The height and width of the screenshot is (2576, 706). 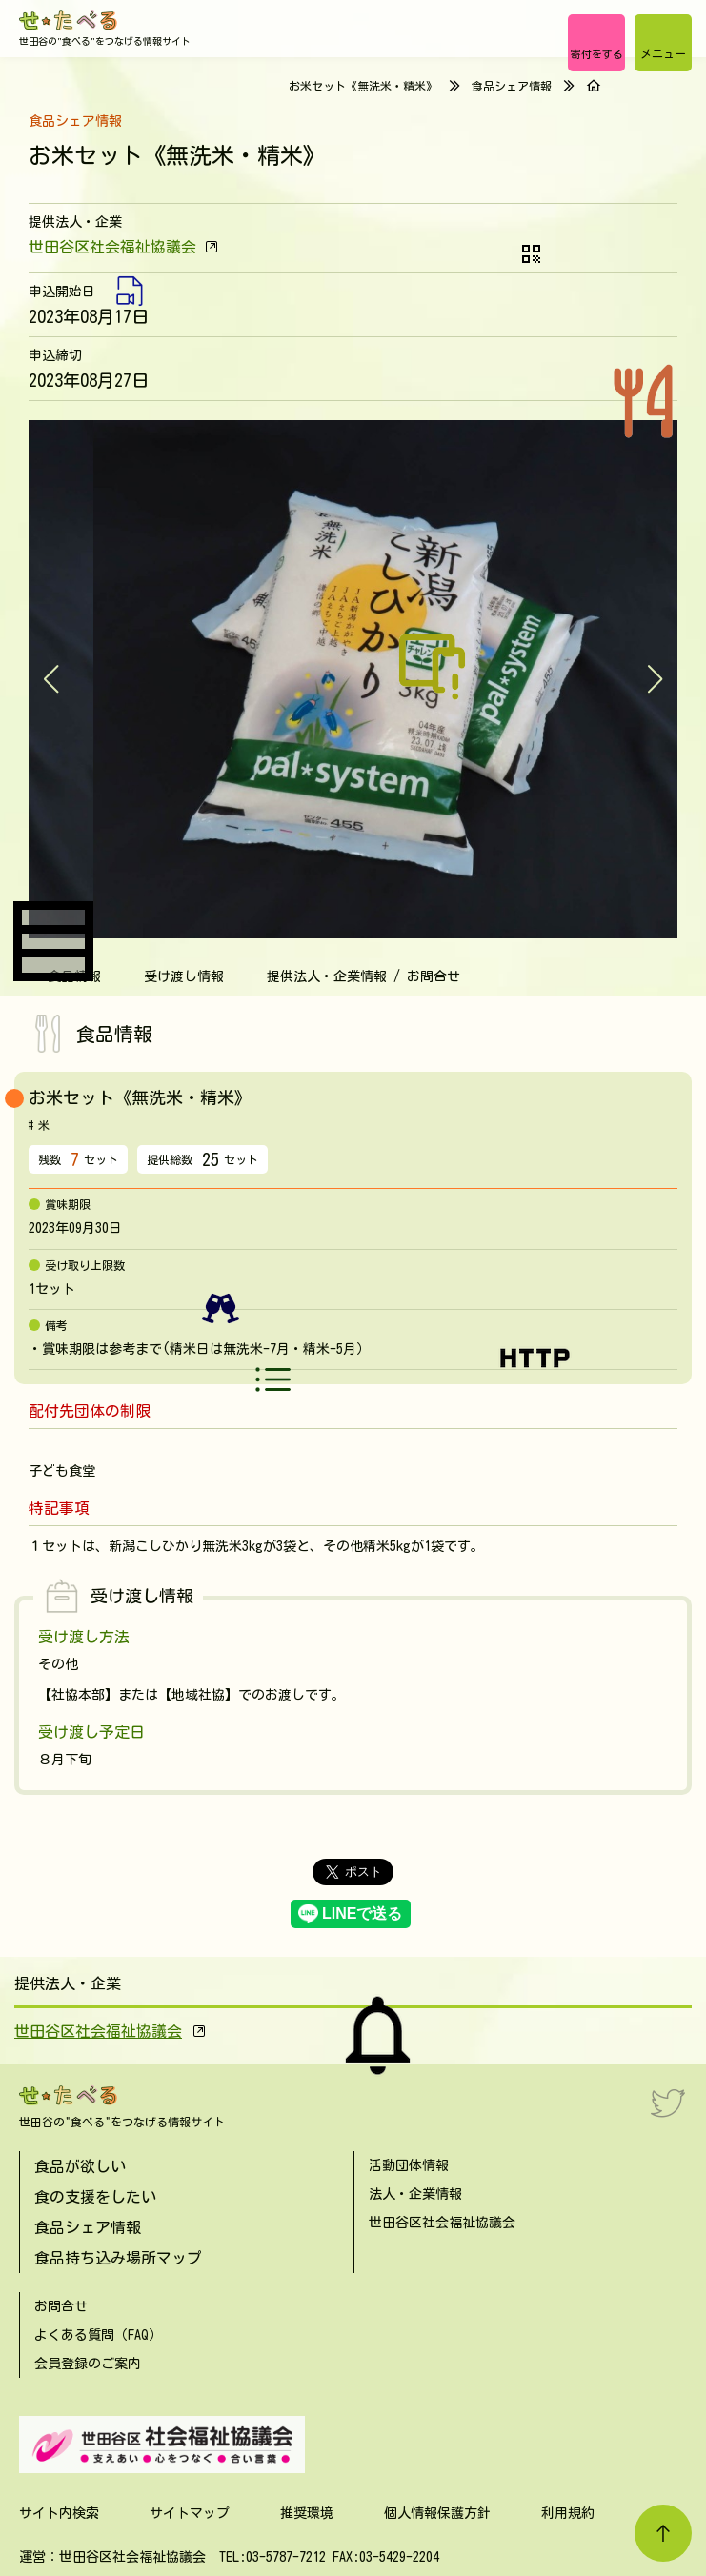 I want to click on device sync error or warning, so click(x=432, y=663).